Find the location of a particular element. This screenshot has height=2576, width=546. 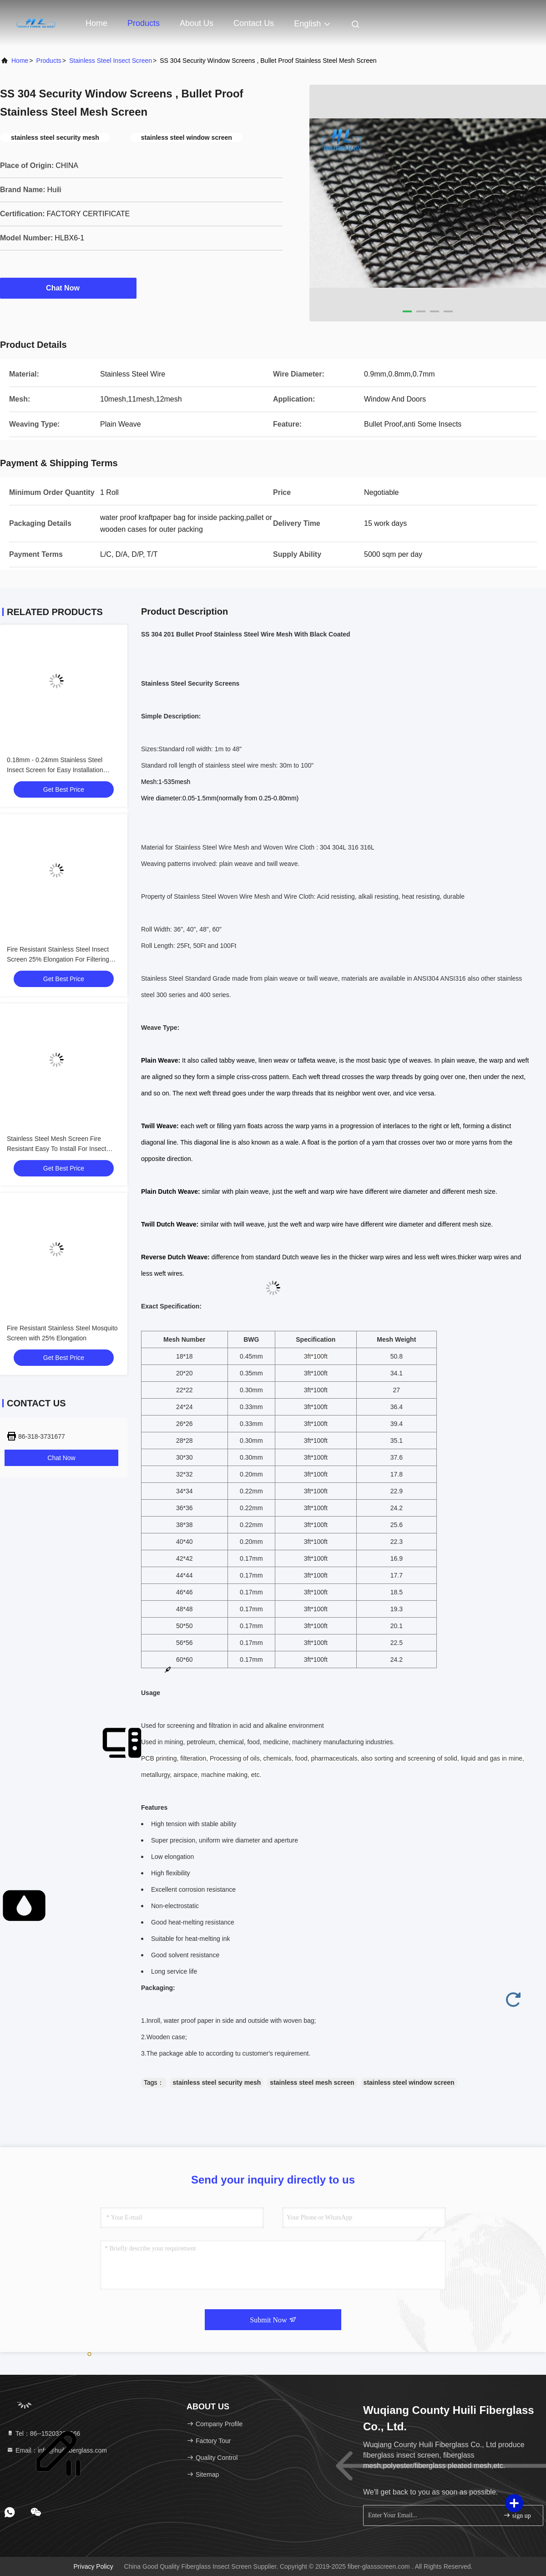

redo the last action is located at coordinates (513, 2000).